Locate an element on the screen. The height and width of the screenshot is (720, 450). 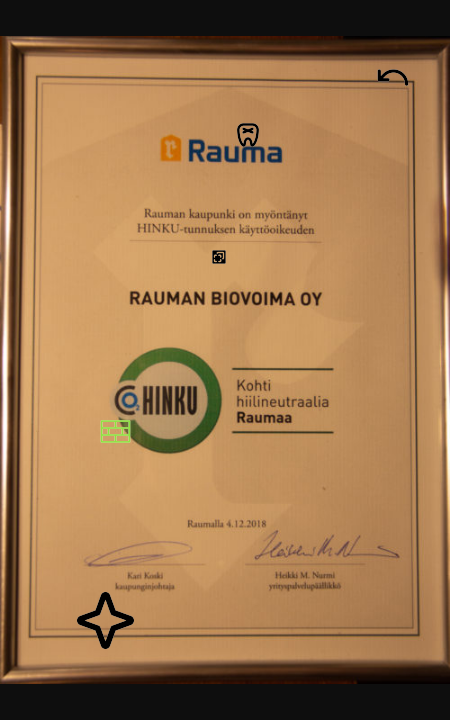
bring selection to front layer is located at coordinates (219, 257).